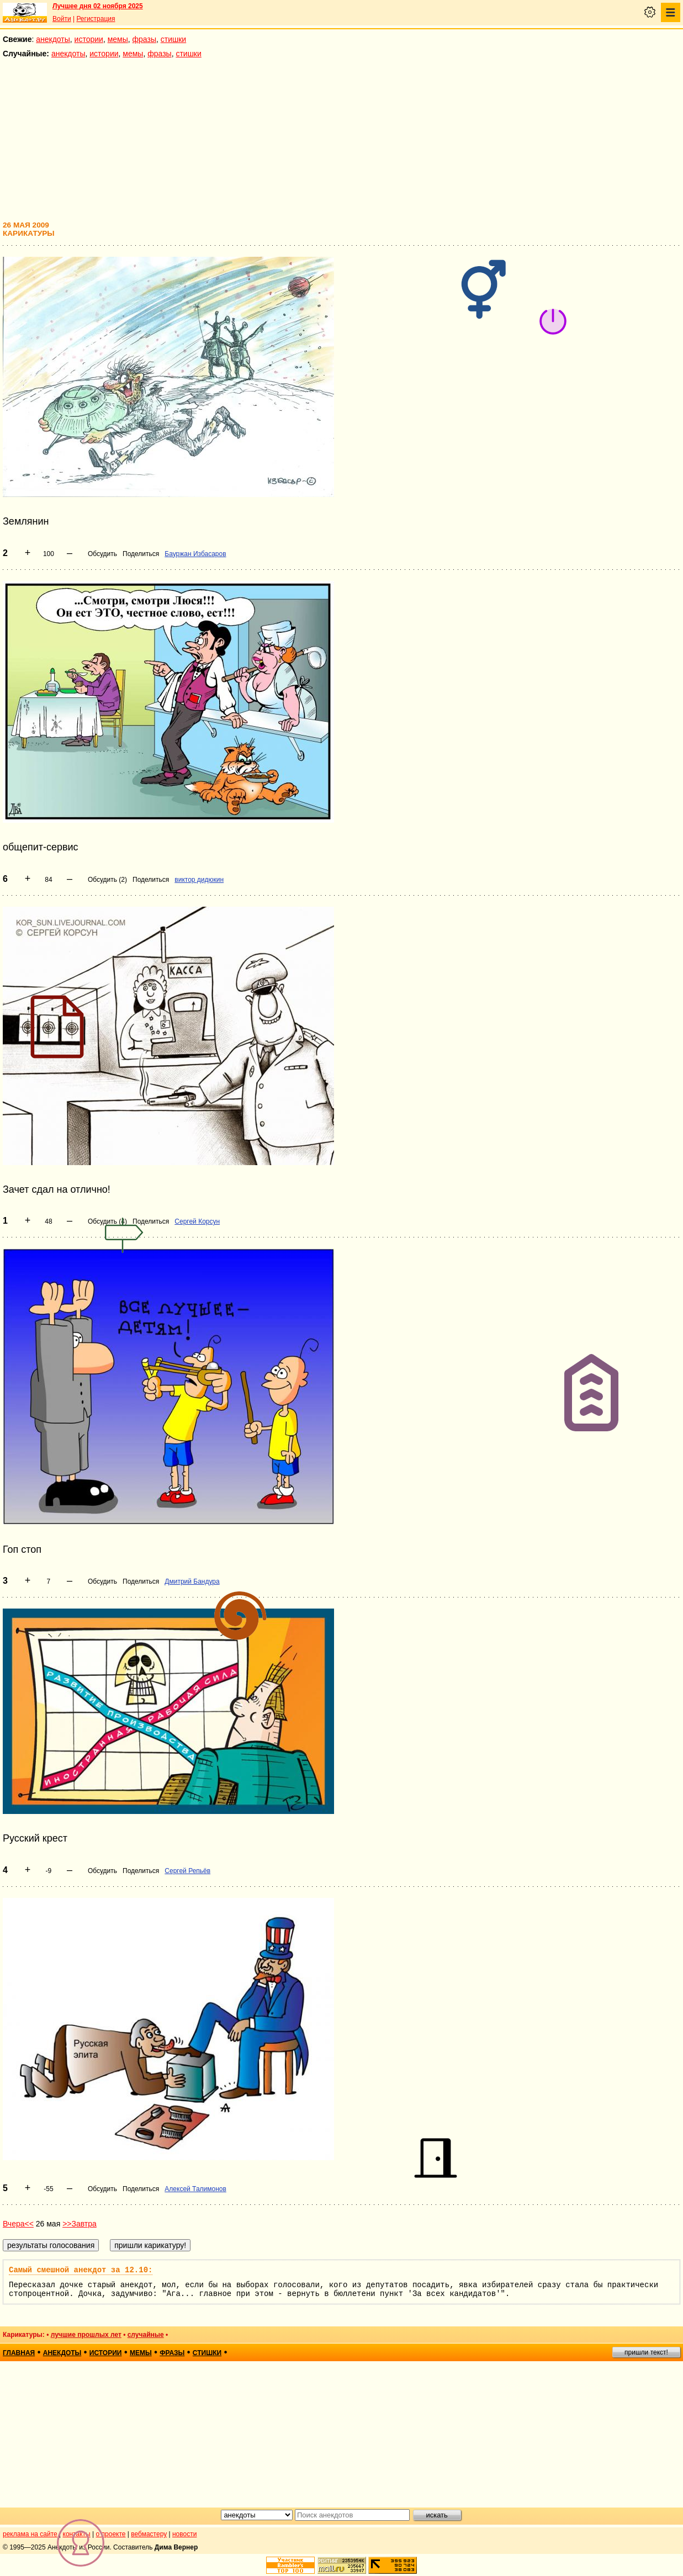 This screenshot has height=2576, width=683. Describe the element at coordinates (481, 288) in the screenshot. I see `indicates intersex gender identity option` at that location.